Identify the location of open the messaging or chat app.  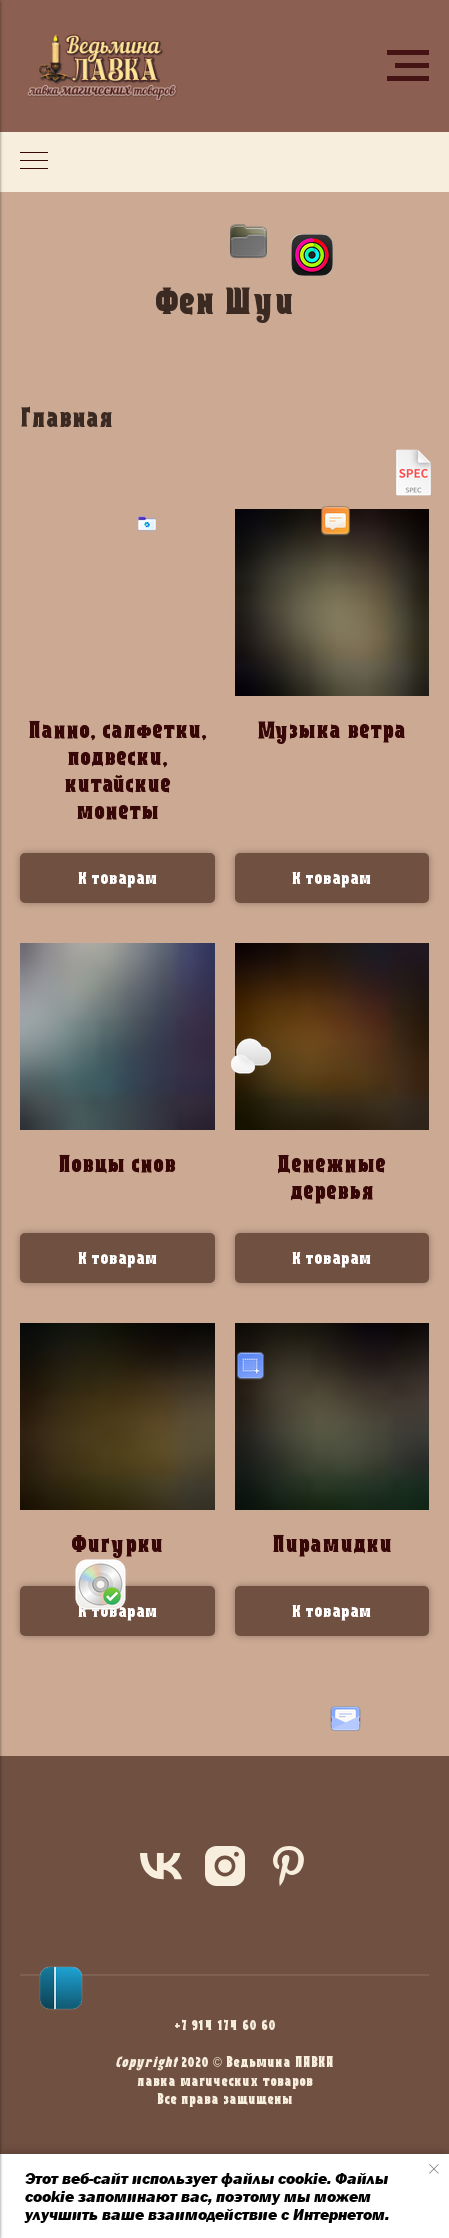
(335, 520).